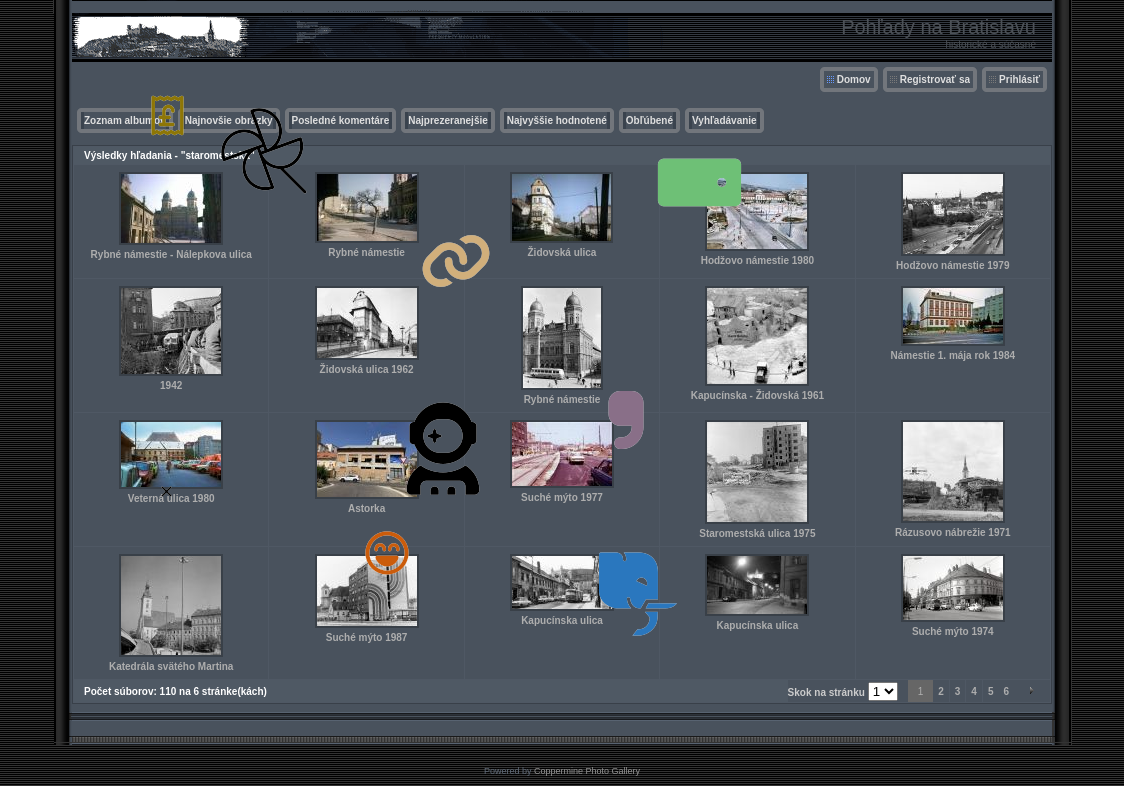 The height and width of the screenshot is (786, 1124). I want to click on deskpro logo, so click(638, 594).